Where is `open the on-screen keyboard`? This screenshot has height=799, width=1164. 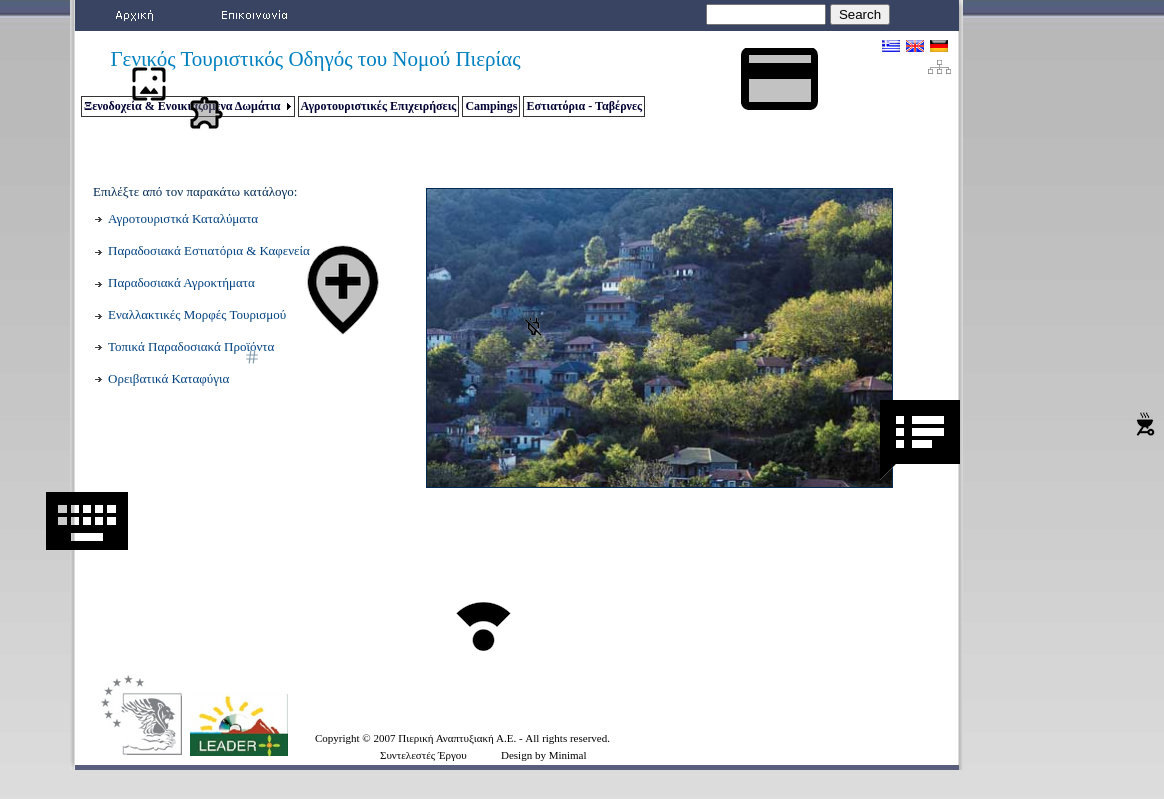 open the on-screen keyboard is located at coordinates (87, 521).